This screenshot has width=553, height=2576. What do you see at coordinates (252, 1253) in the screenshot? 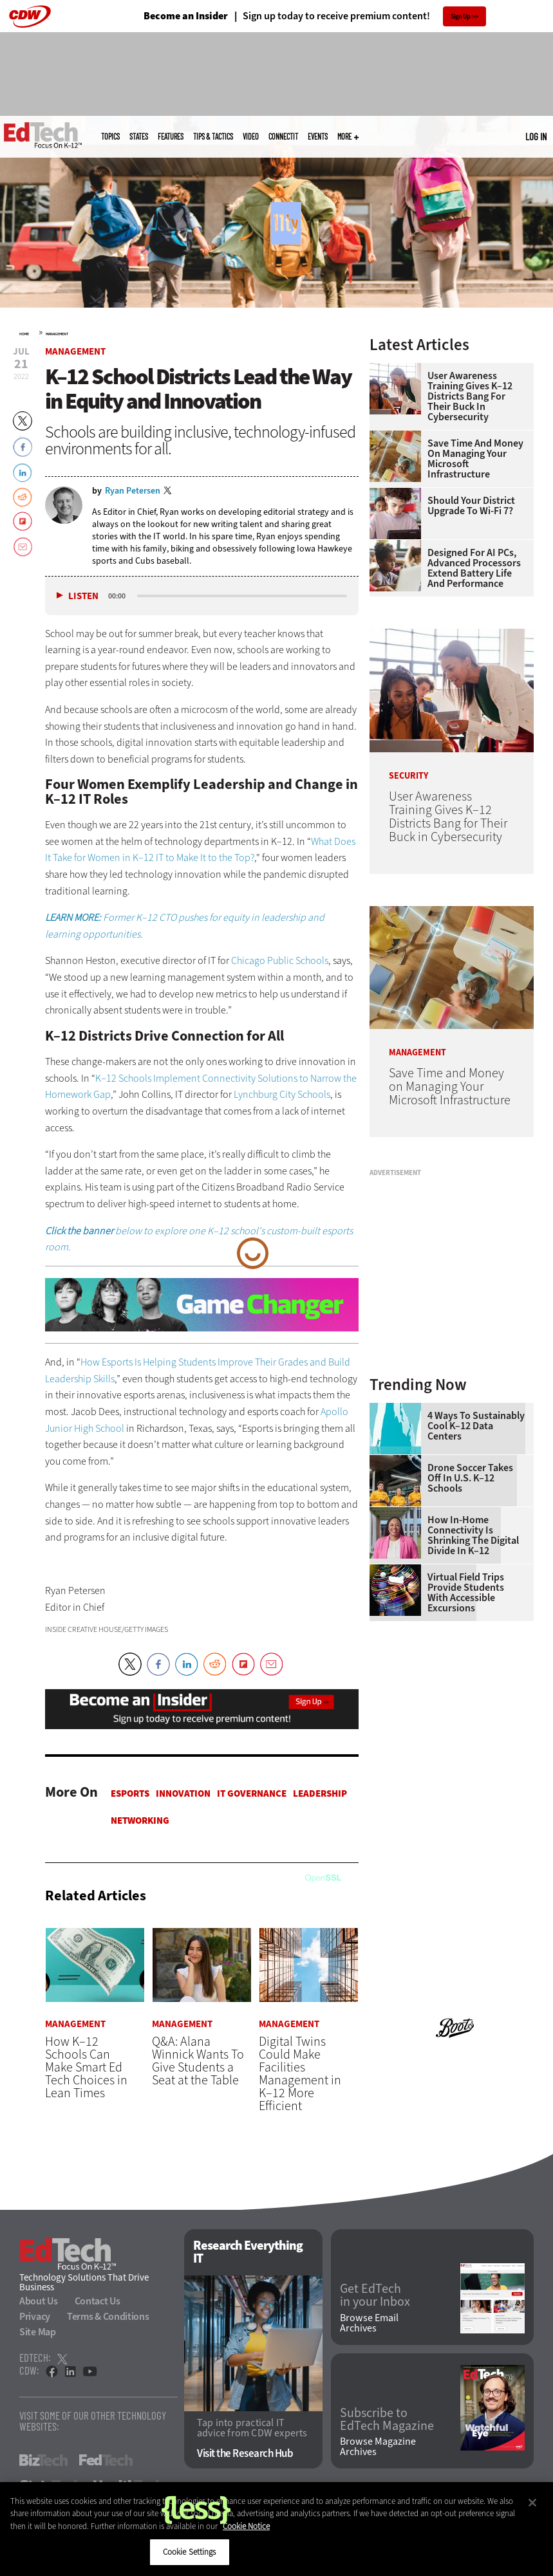
I see `view your profile` at bounding box center [252, 1253].